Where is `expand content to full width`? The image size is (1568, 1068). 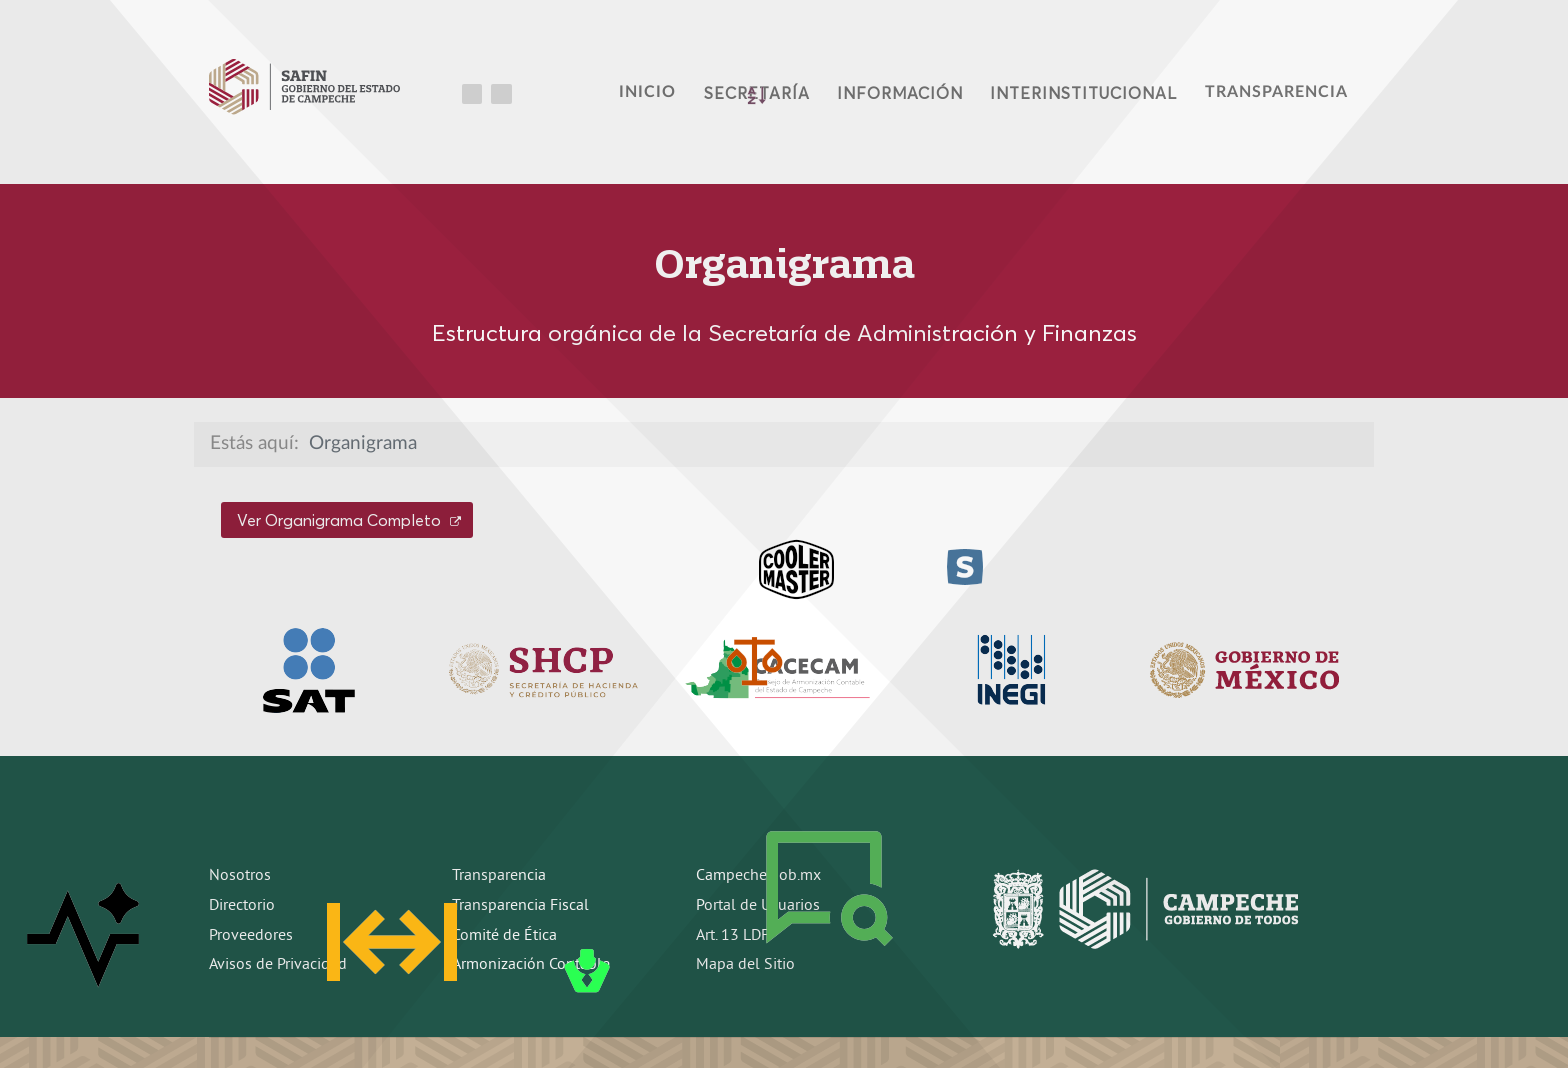
expand content to full width is located at coordinates (392, 942).